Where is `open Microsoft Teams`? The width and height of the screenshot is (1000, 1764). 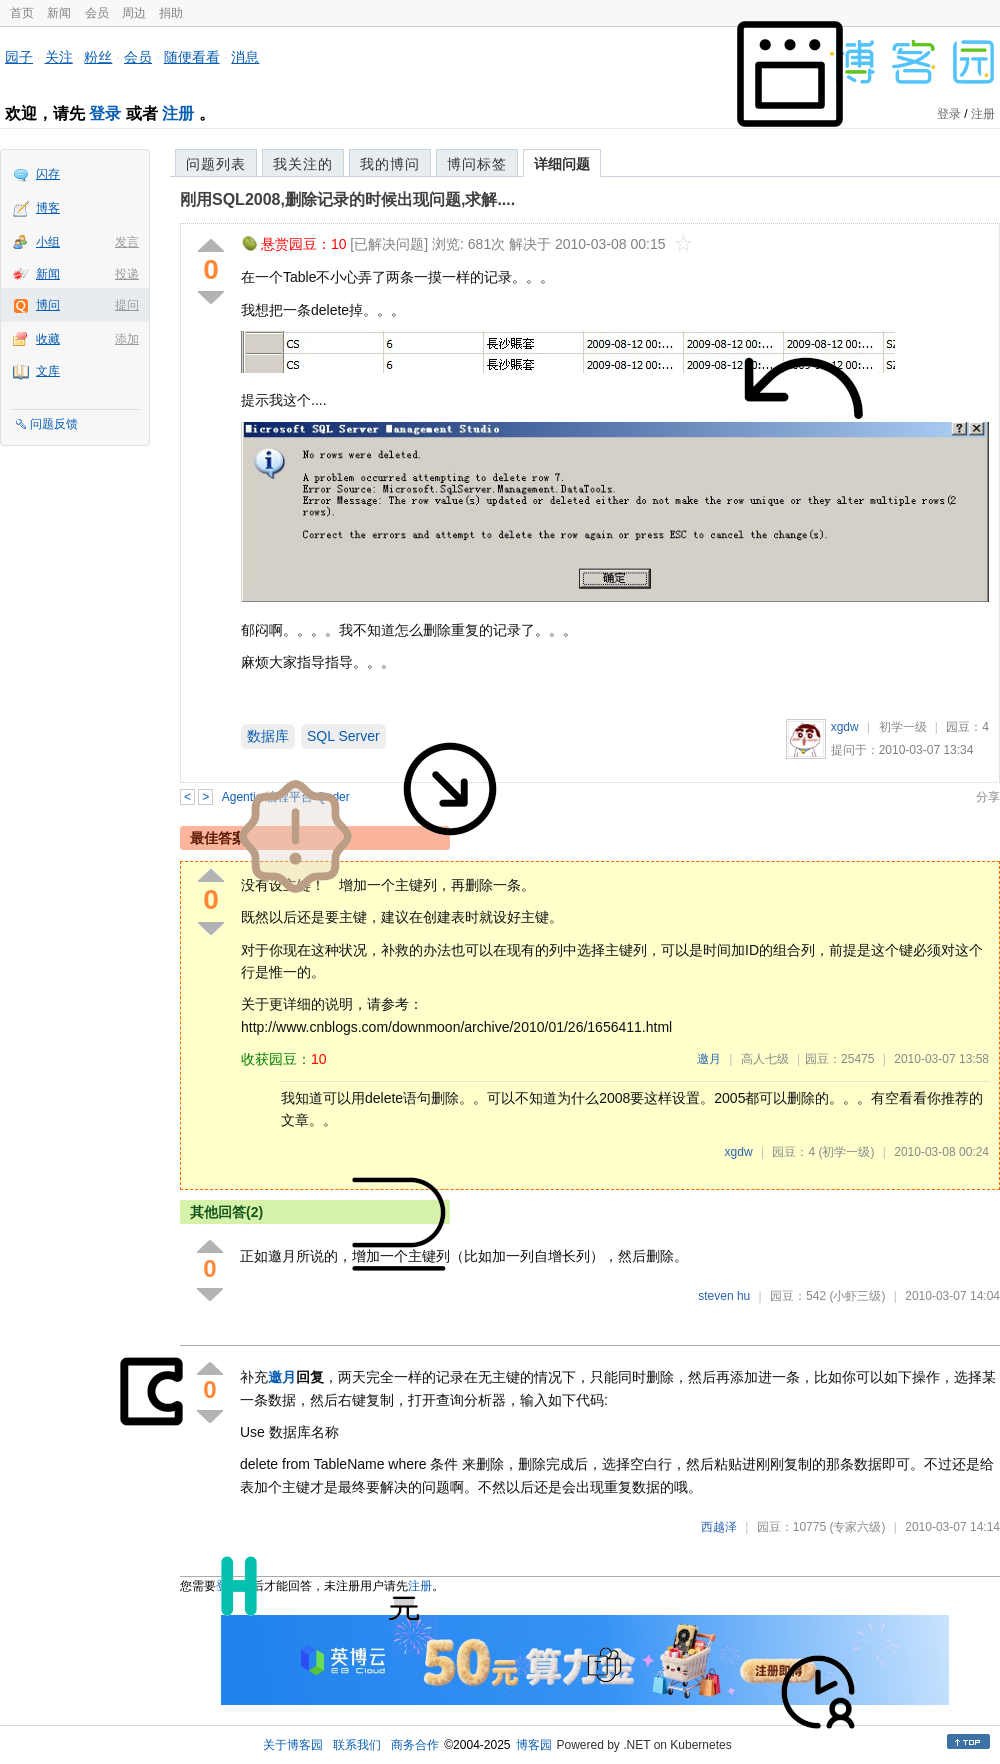
open Microsoft Teams is located at coordinates (604, 1665).